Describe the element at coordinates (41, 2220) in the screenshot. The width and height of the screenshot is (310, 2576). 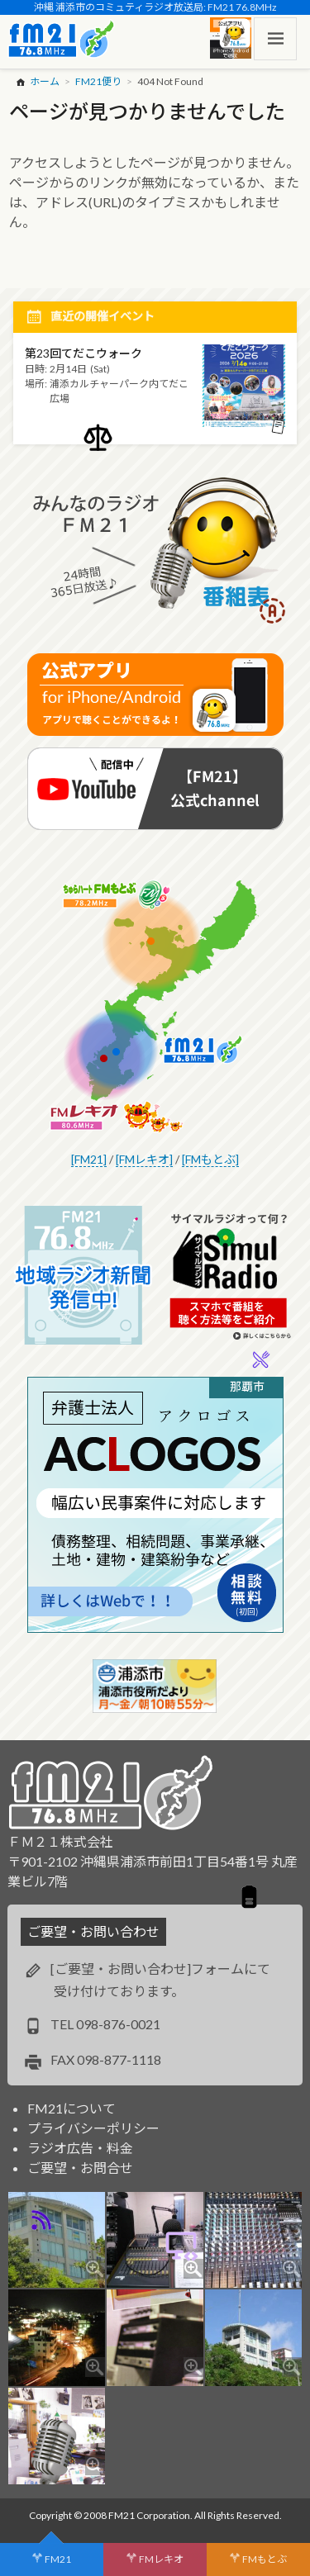
I see `subscribe to RSS feed` at that location.